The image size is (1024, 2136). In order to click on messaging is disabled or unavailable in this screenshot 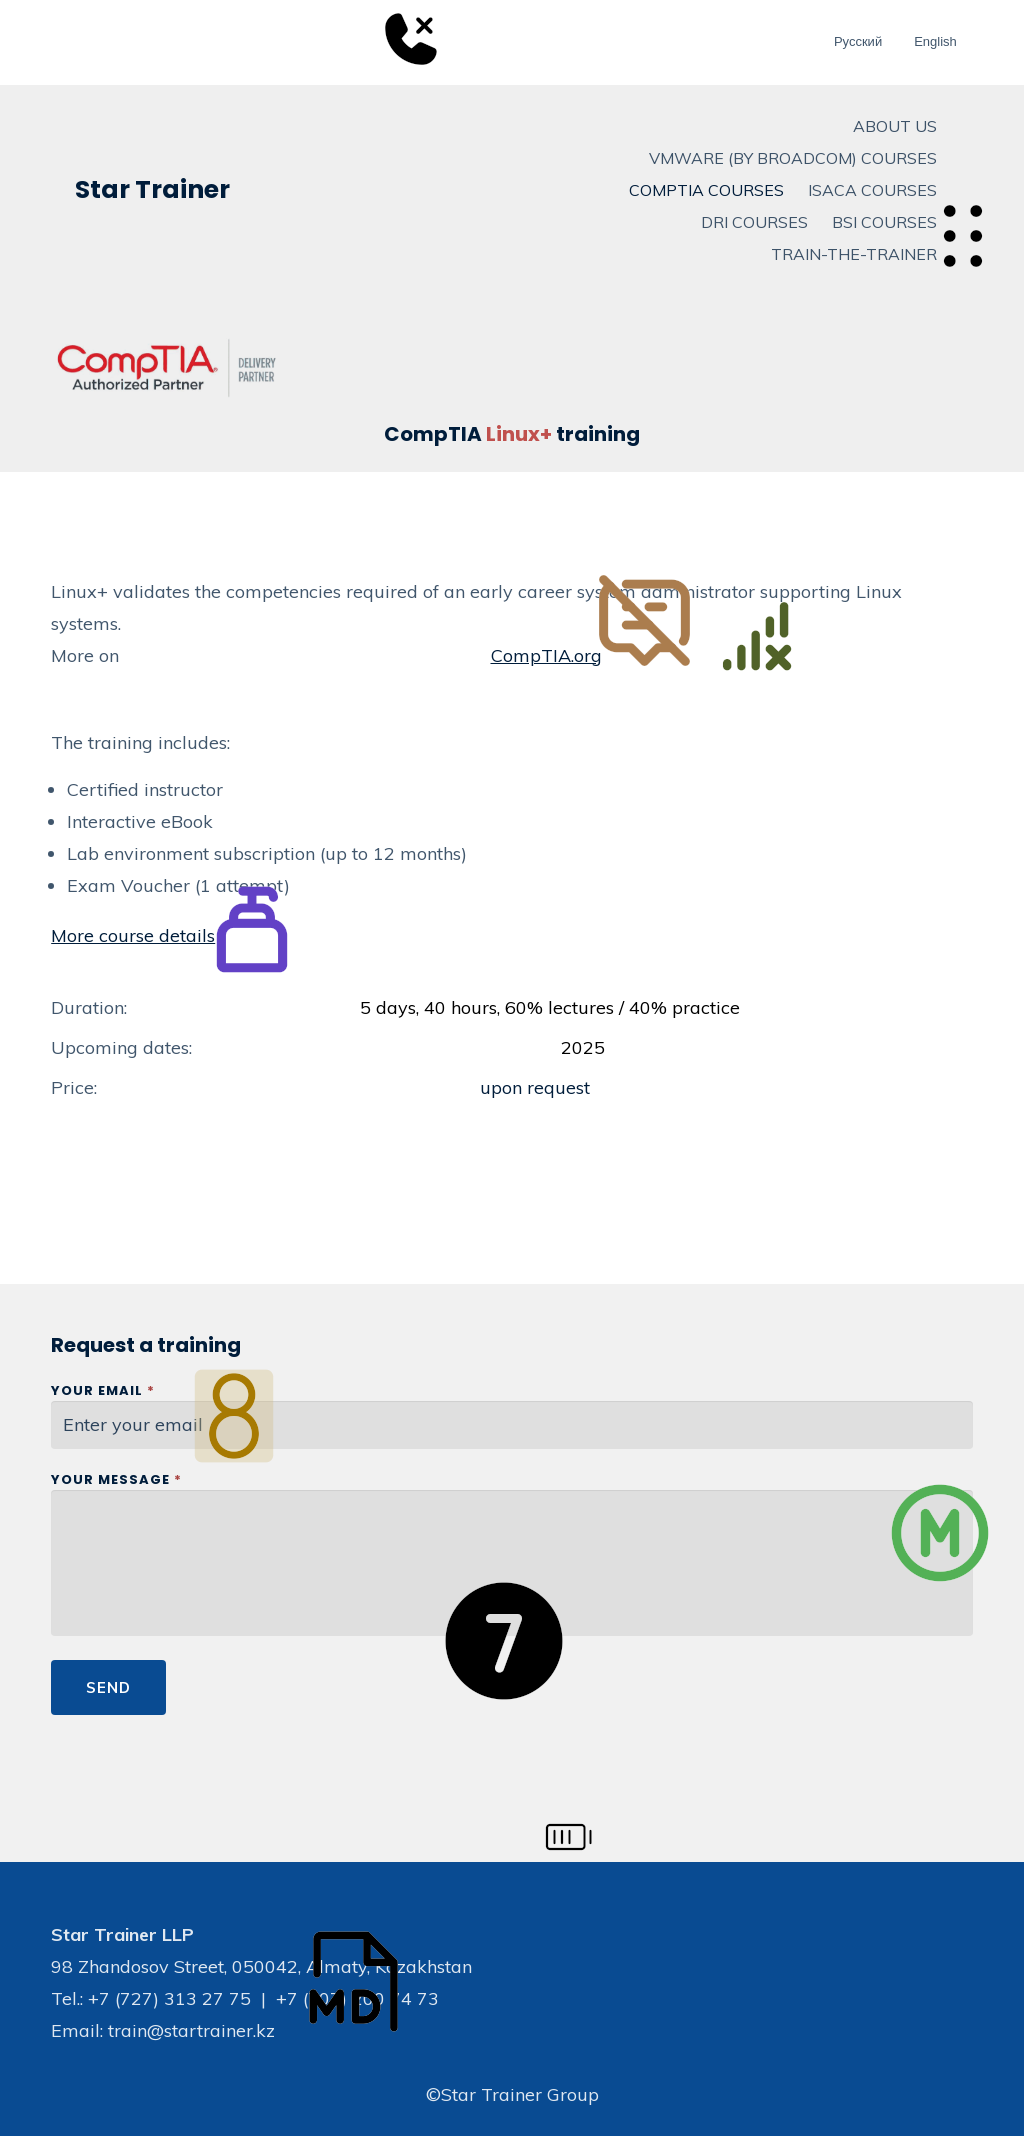, I will do `click(644, 620)`.